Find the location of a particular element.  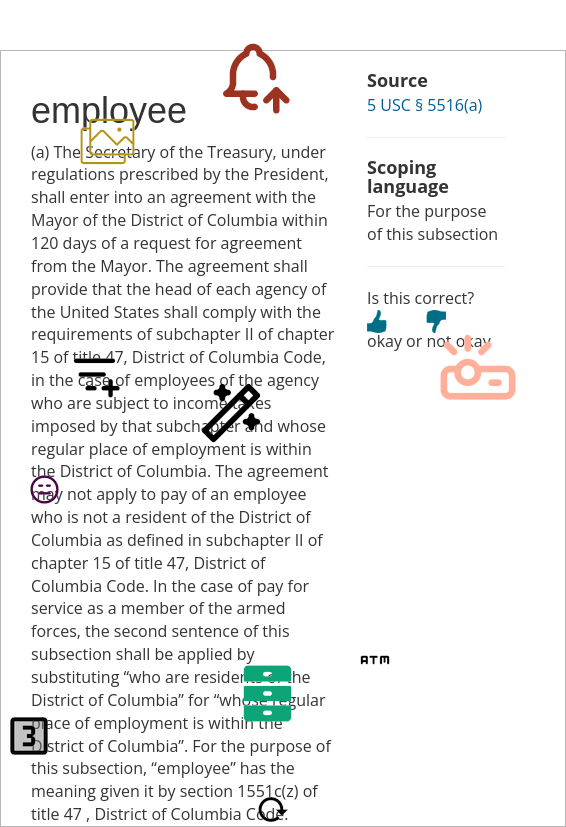

add a new filter criteria is located at coordinates (94, 374).